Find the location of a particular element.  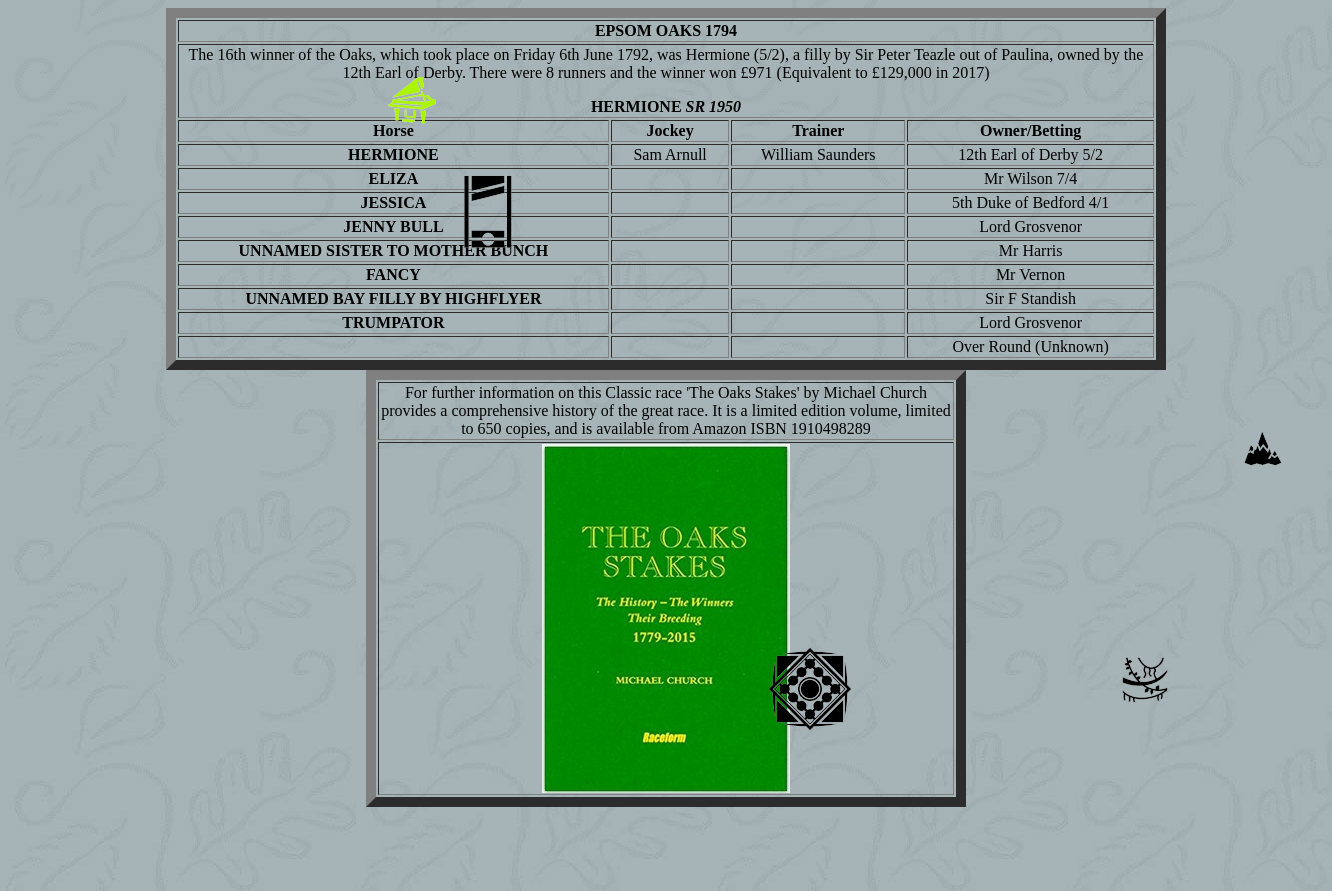

view mountain or terrain features is located at coordinates (1263, 450).